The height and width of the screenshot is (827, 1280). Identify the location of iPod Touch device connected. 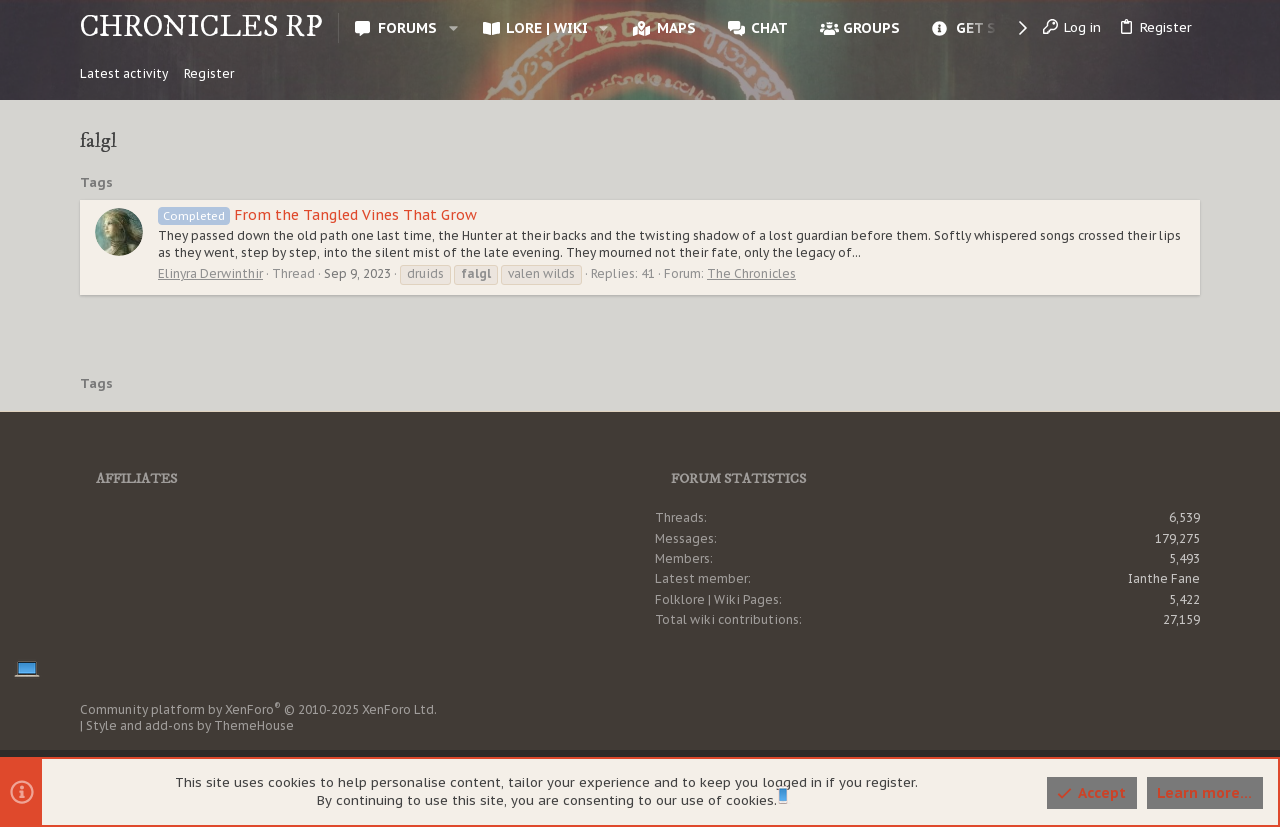
(783, 795).